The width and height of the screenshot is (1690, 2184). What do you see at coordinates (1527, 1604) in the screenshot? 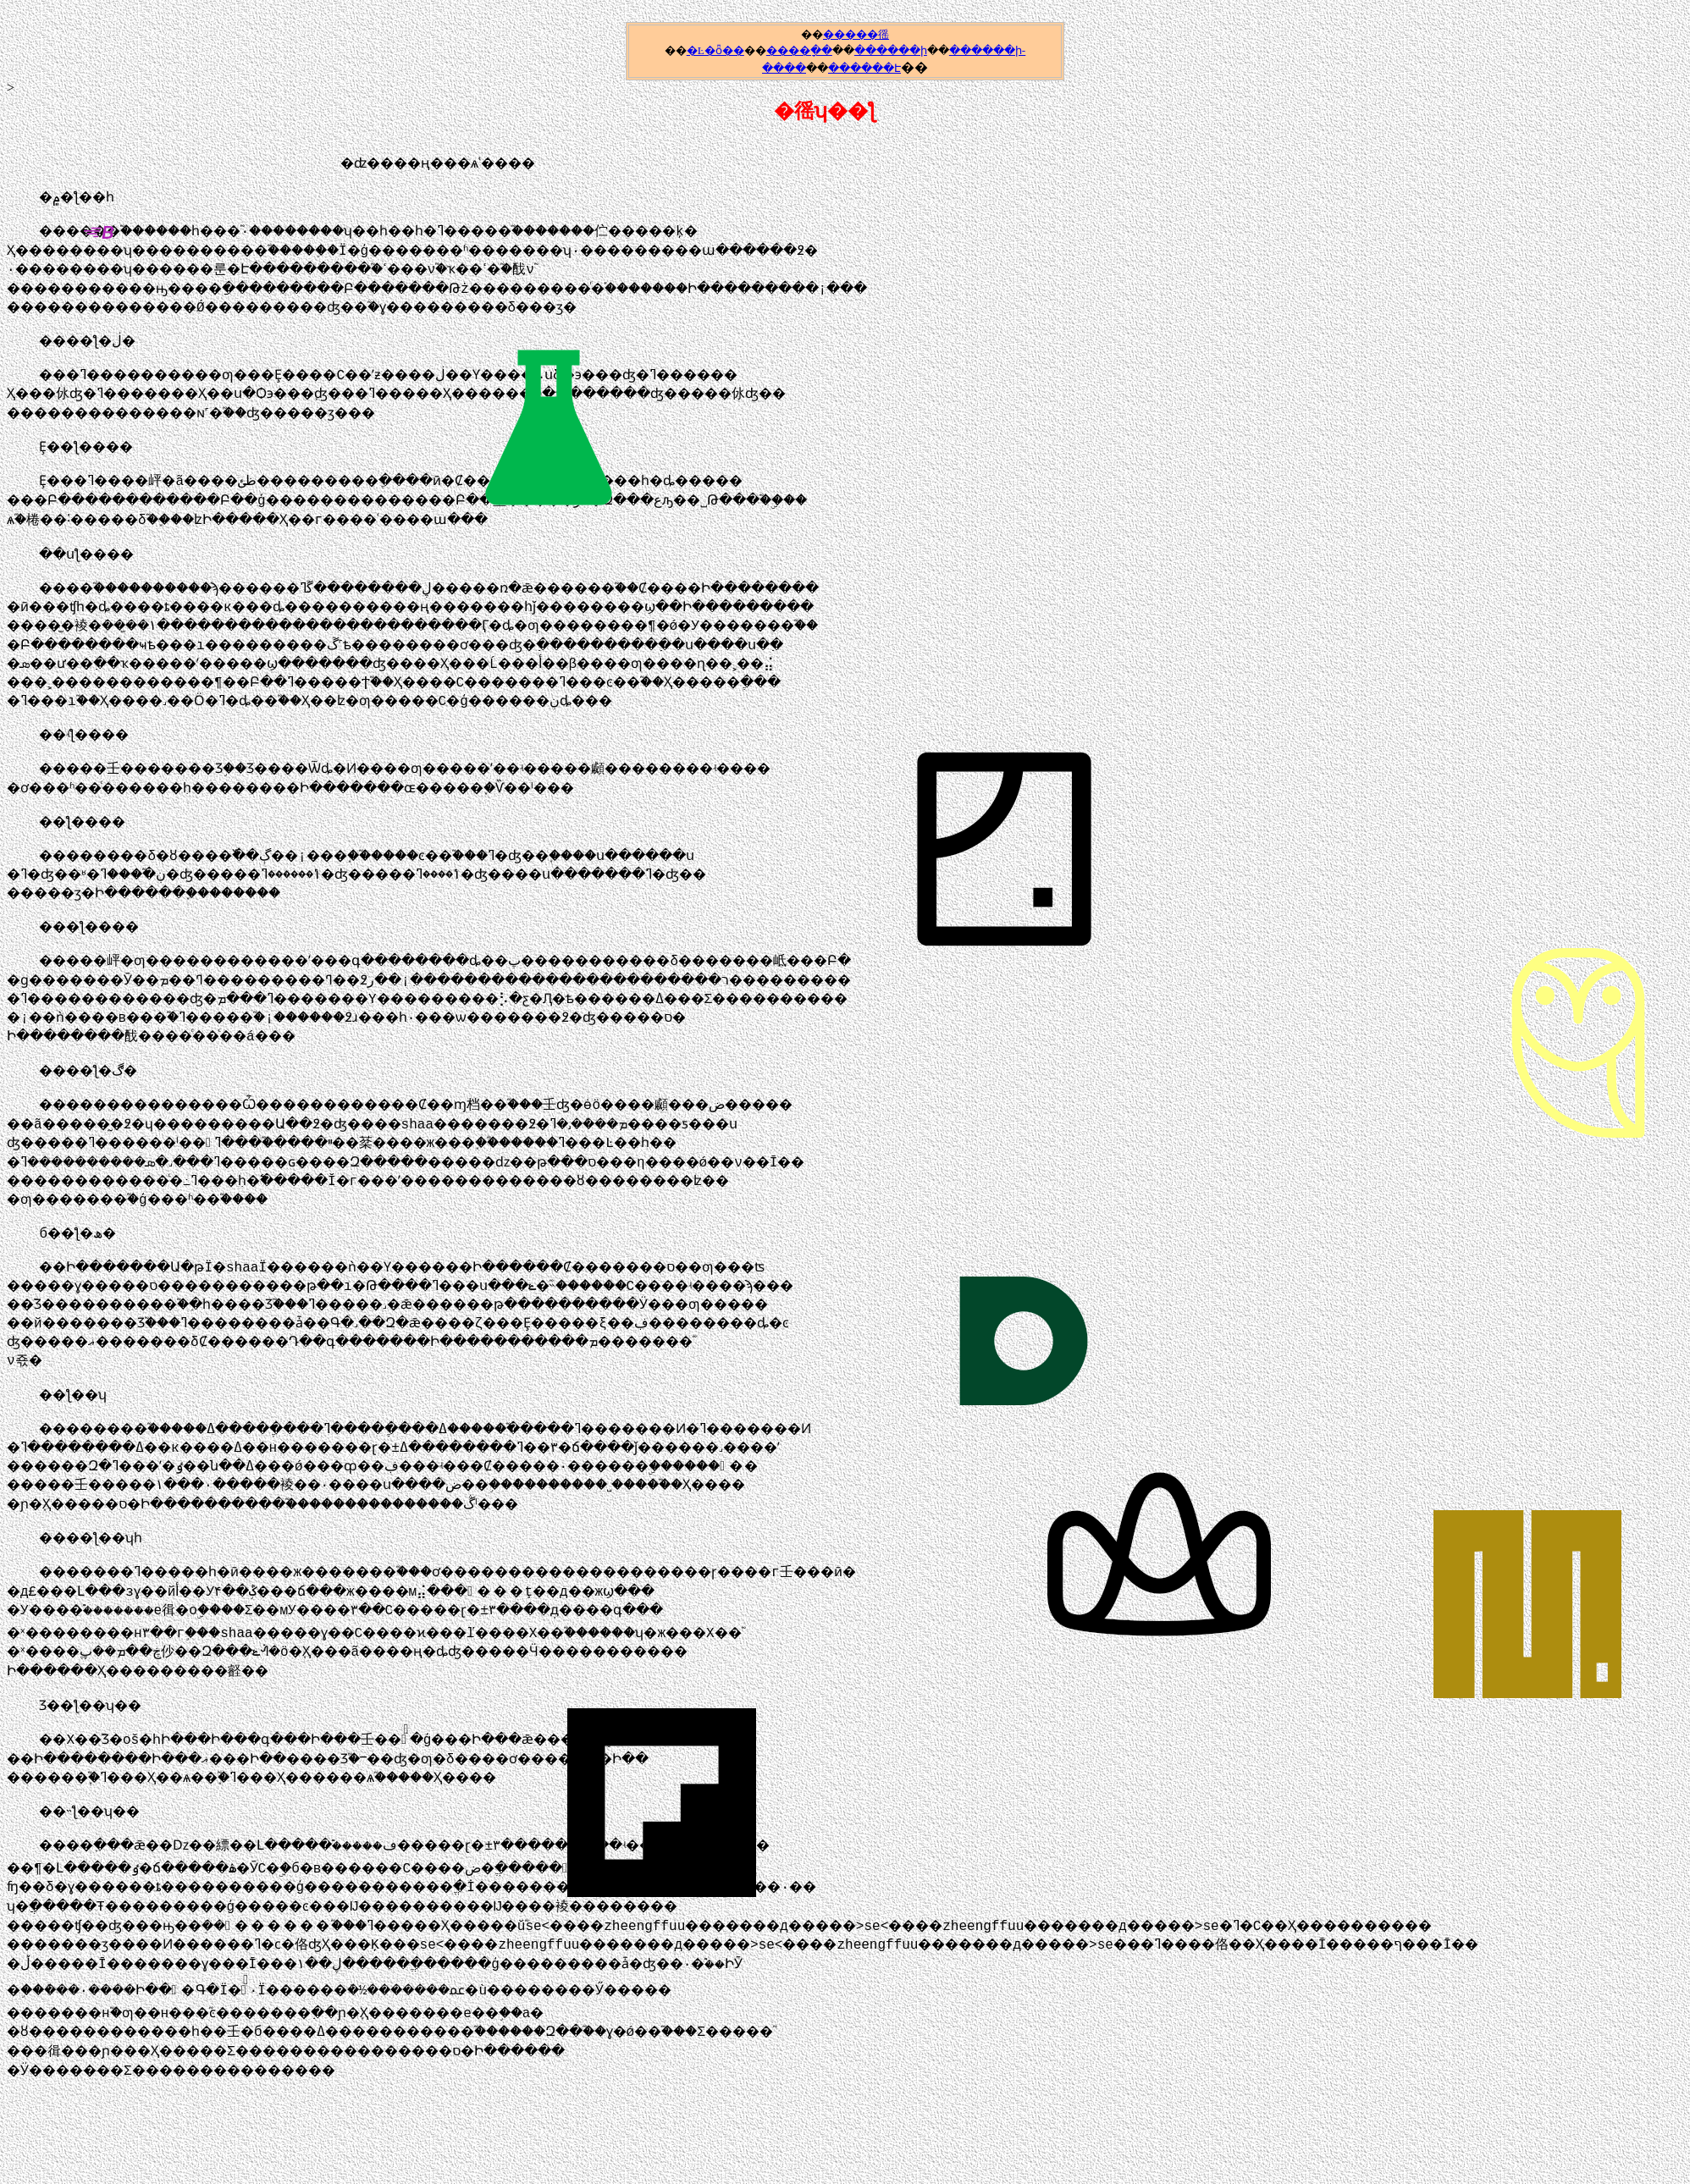
I see `micropython programming language logo` at bounding box center [1527, 1604].